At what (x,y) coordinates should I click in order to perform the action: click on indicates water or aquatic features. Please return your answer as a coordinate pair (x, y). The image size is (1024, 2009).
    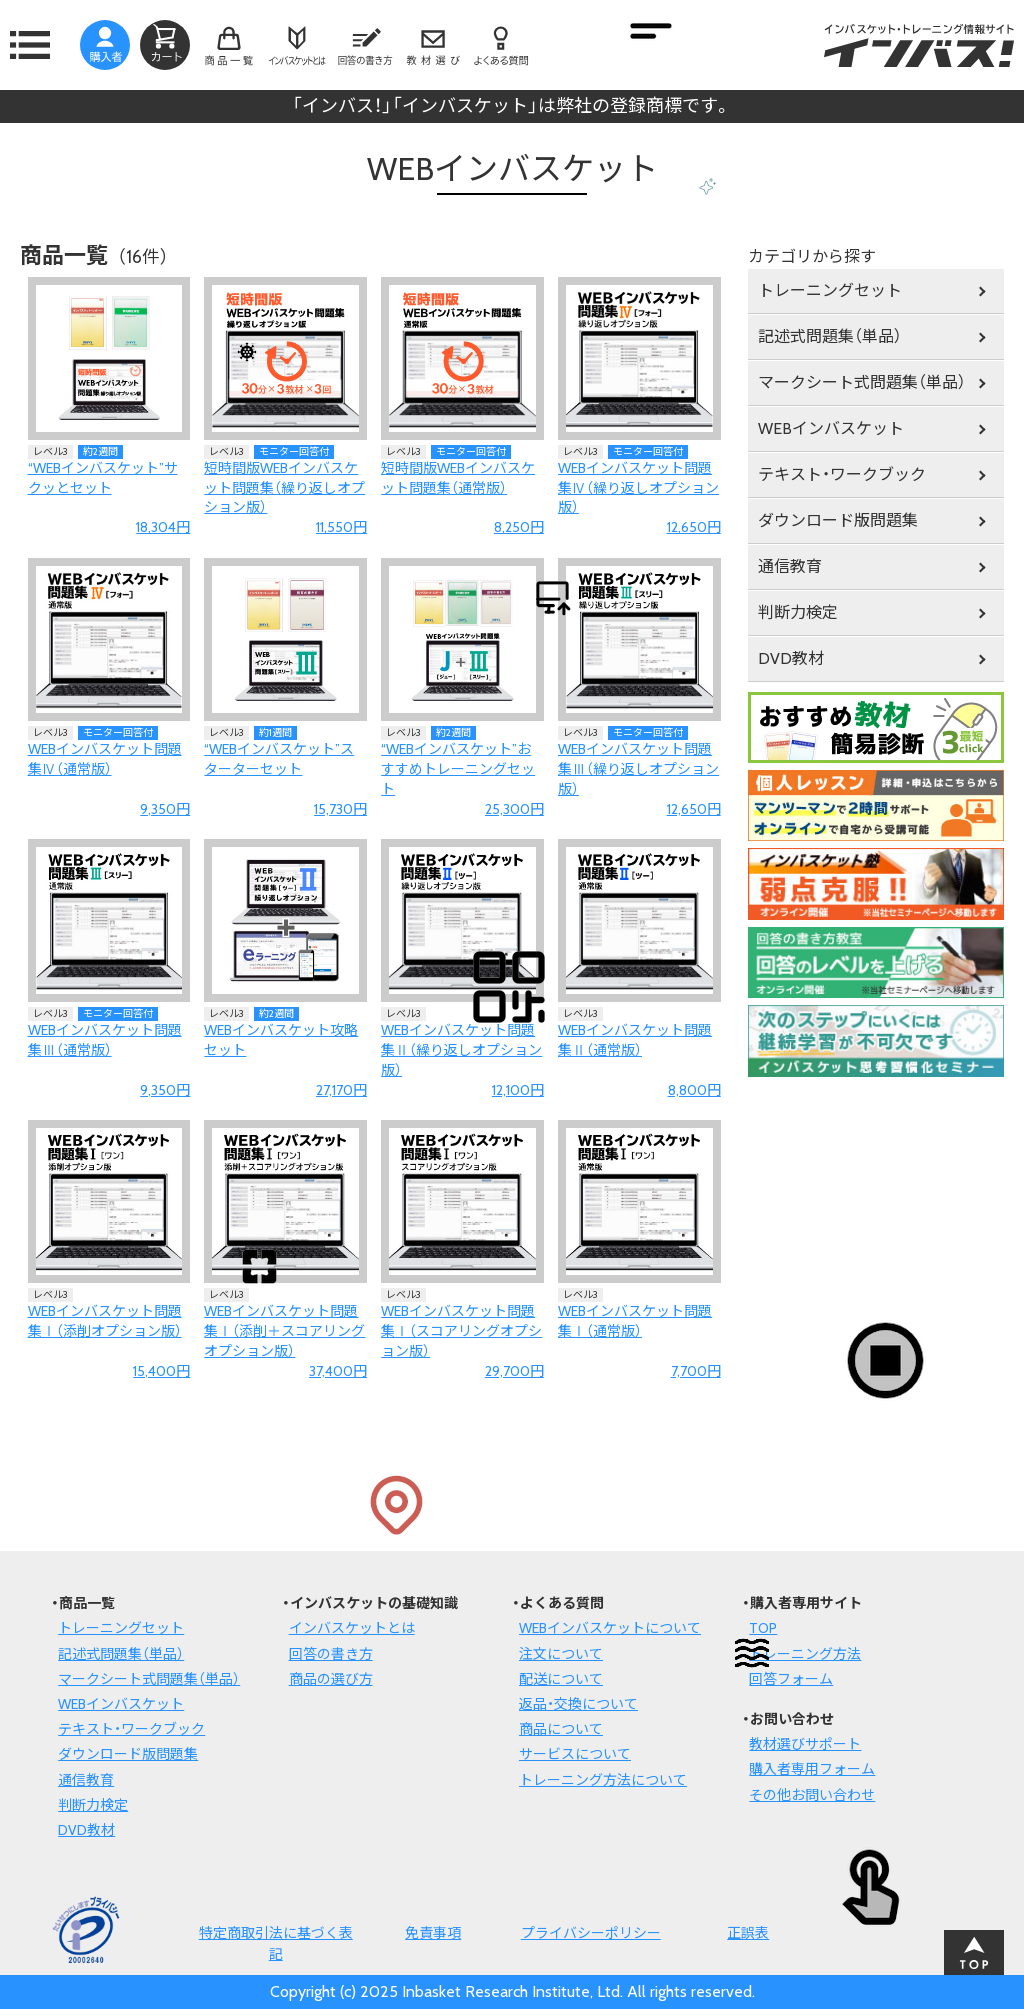
    Looking at the image, I should click on (752, 1653).